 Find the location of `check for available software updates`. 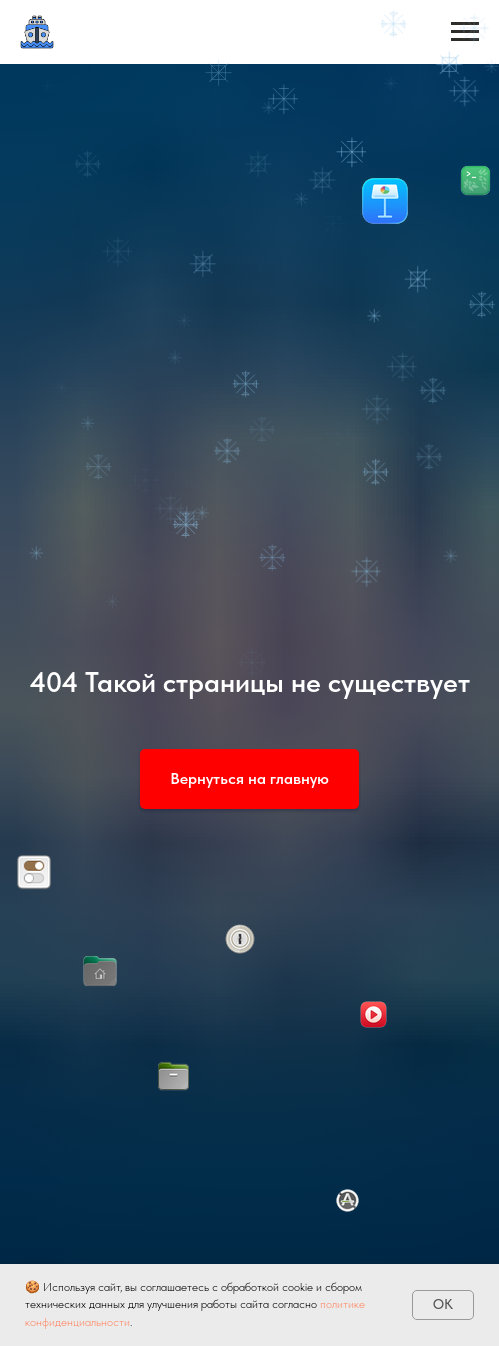

check for available software updates is located at coordinates (347, 1200).